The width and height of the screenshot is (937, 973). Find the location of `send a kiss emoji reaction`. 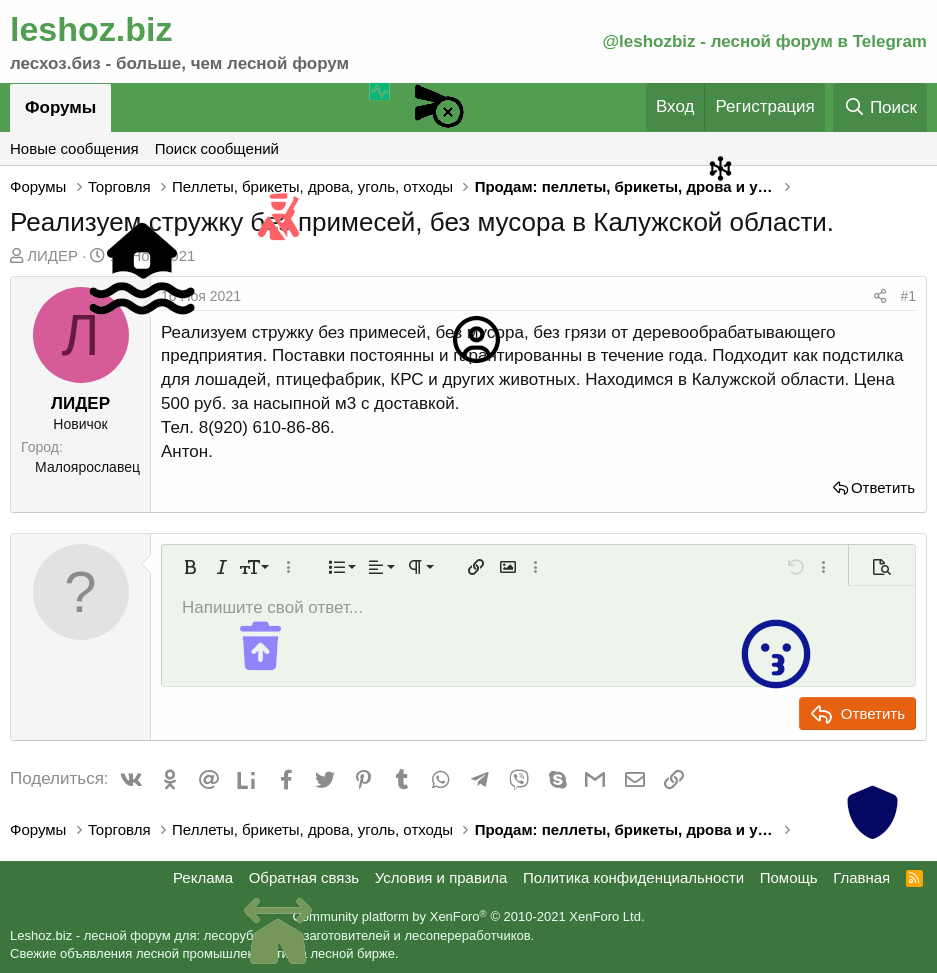

send a kiss emoji reaction is located at coordinates (776, 654).